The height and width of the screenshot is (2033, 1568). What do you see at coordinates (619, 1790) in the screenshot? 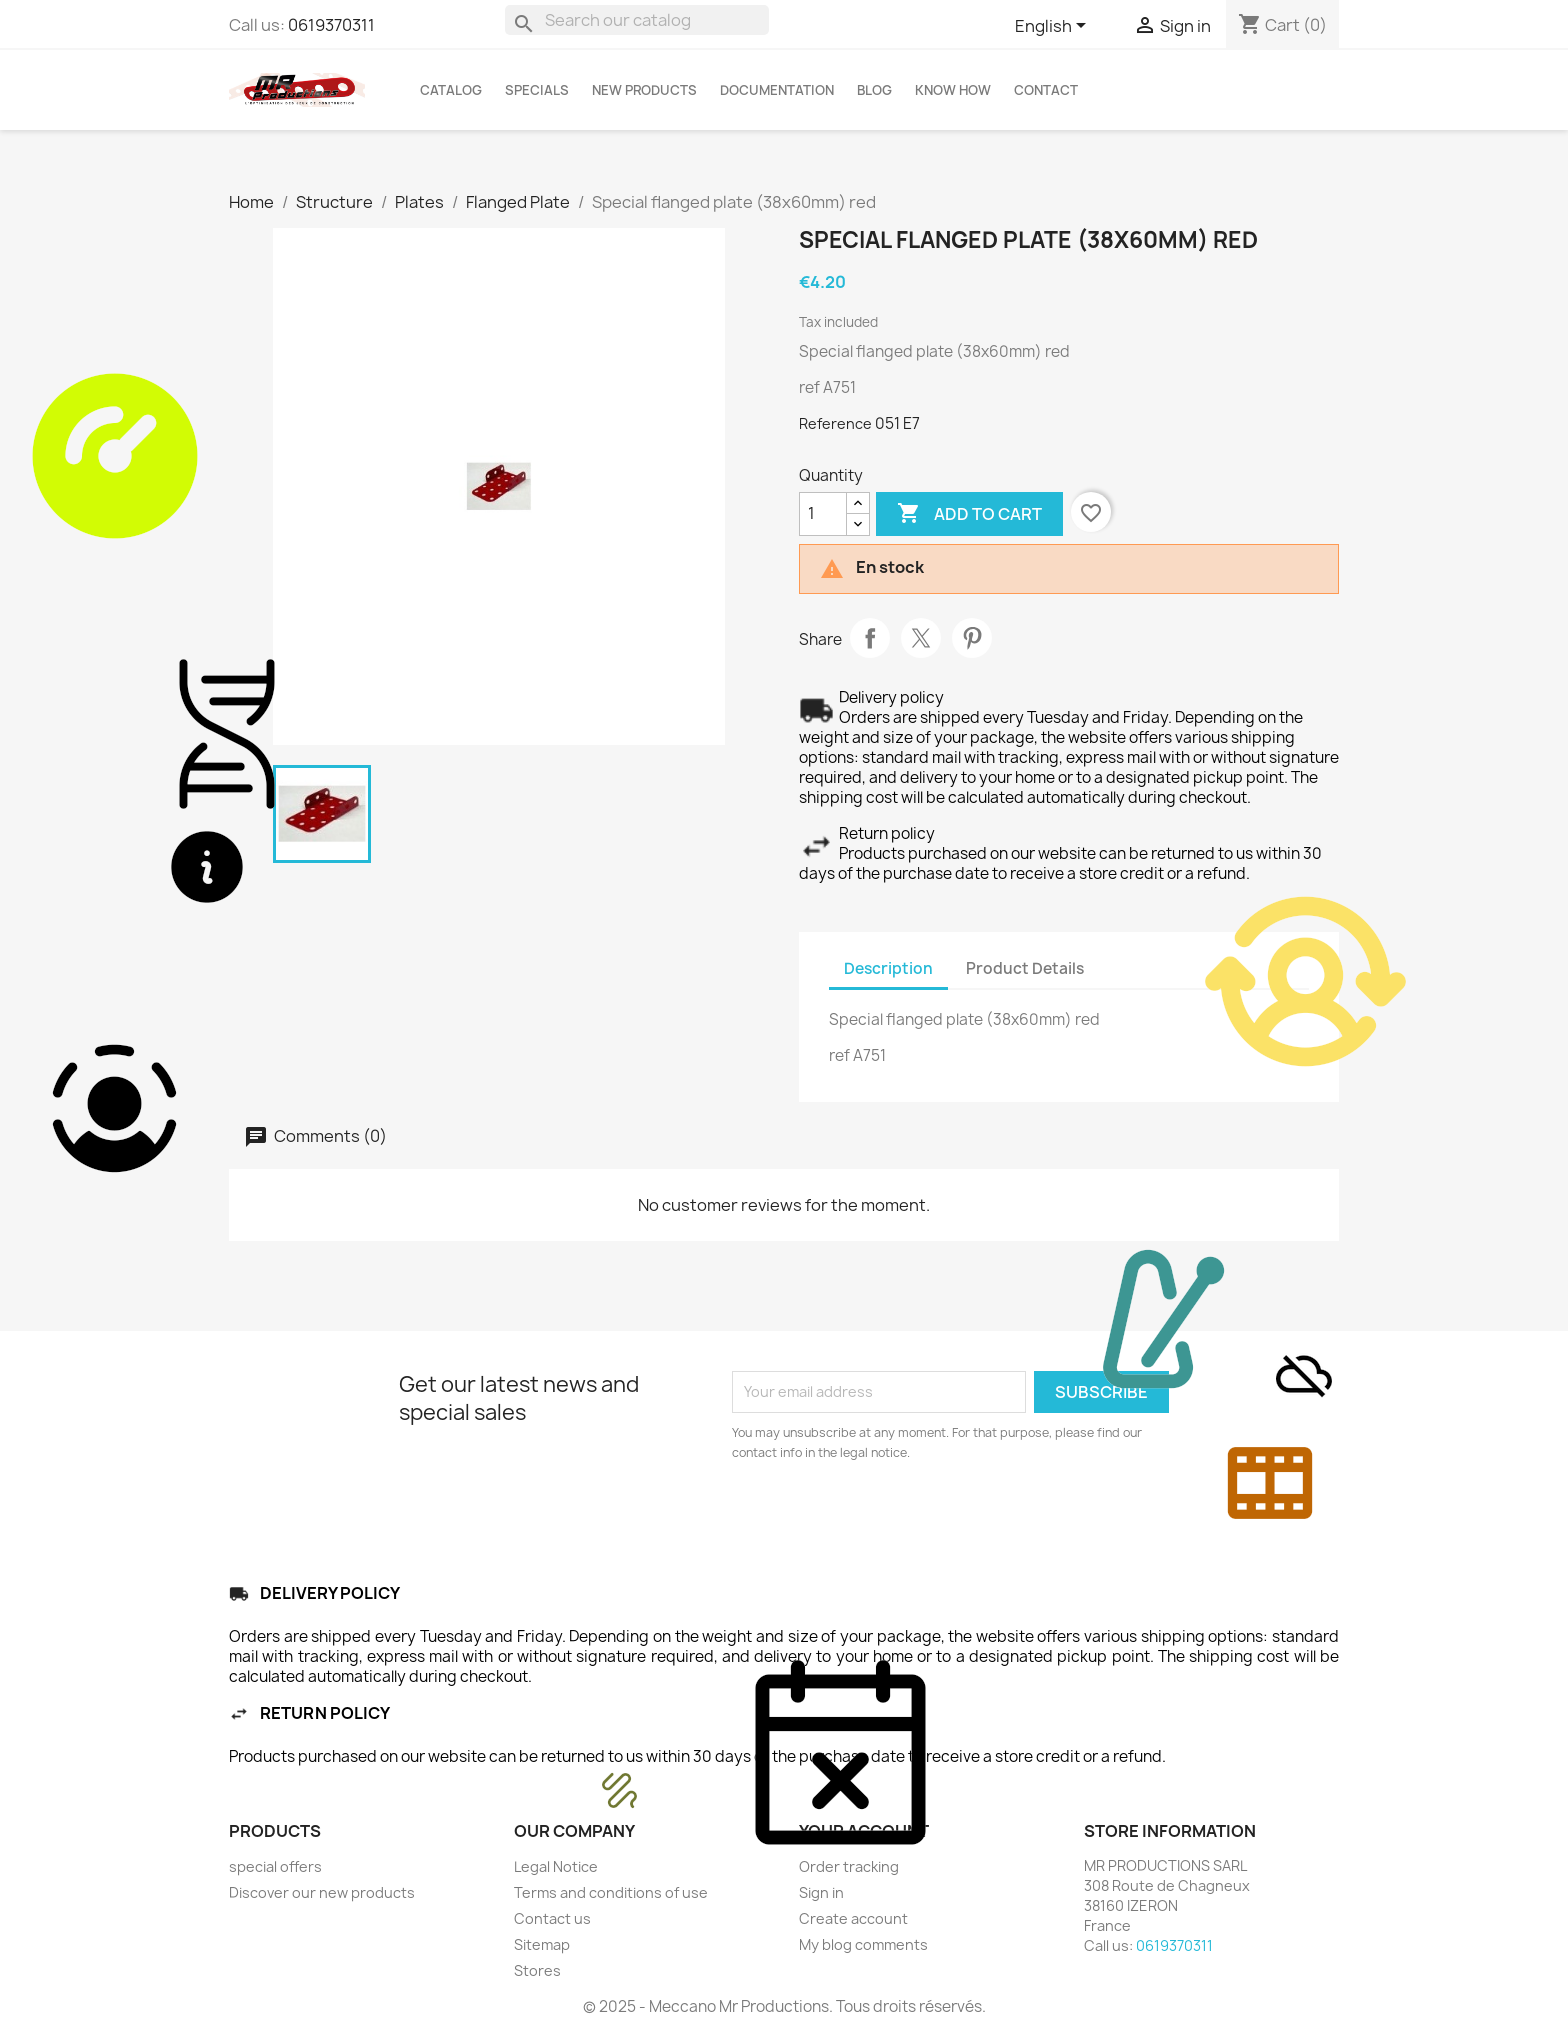
I see `access freehand drawing or annotation tools` at bounding box center [619, 1790].